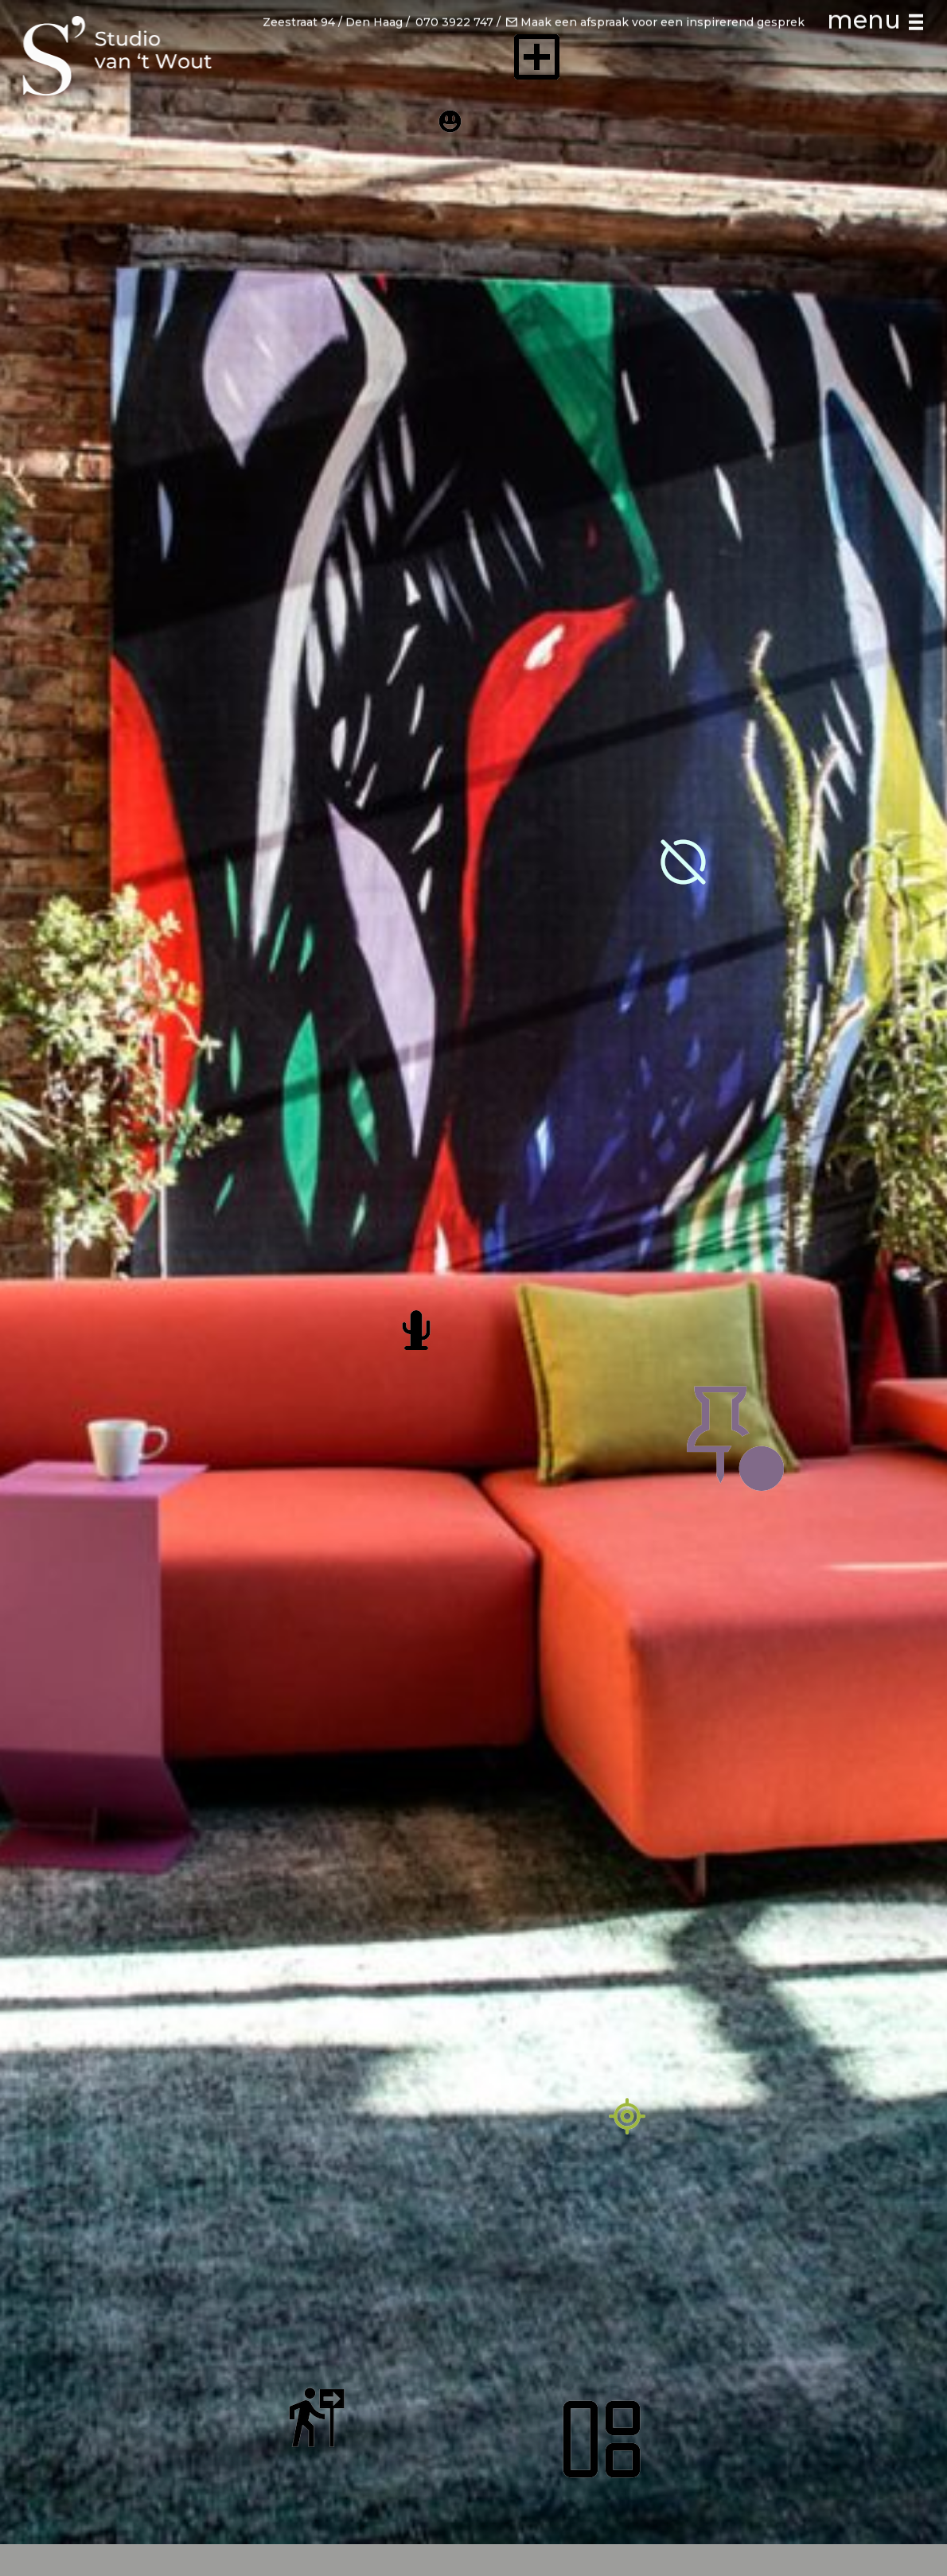  What do you see at coordinates (536, 56) in the screenshot?
I see `add a new item or content` at bounding box center [536, 56].